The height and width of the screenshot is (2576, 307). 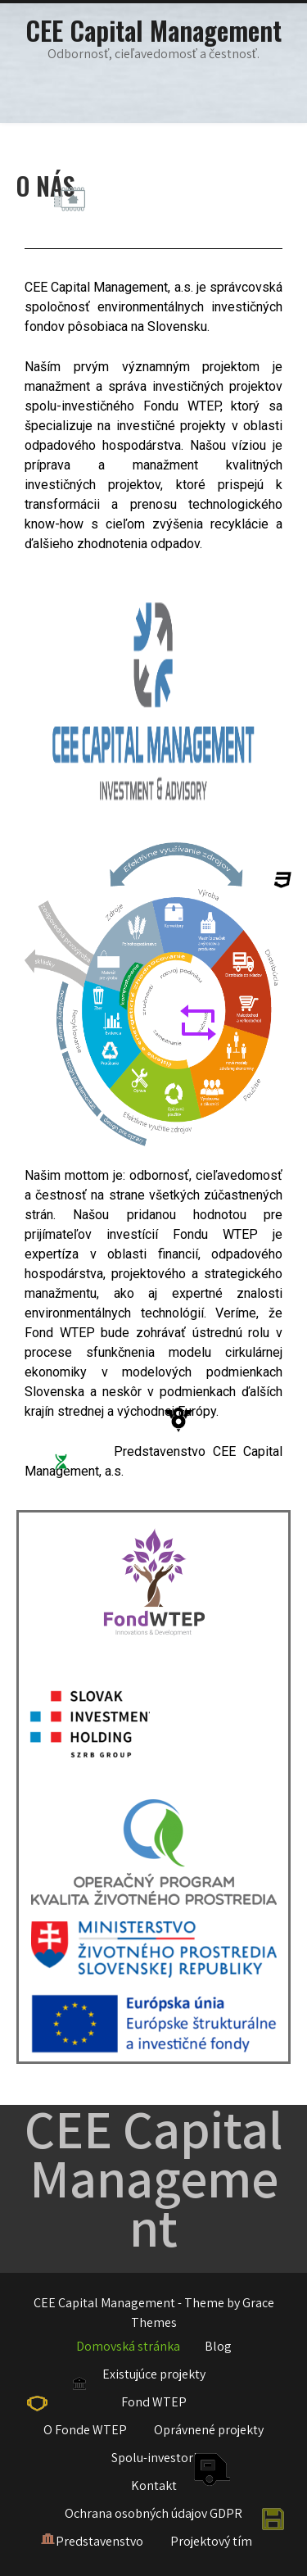 I want to click on indicates face mask required, so click(x=37, y=2403).